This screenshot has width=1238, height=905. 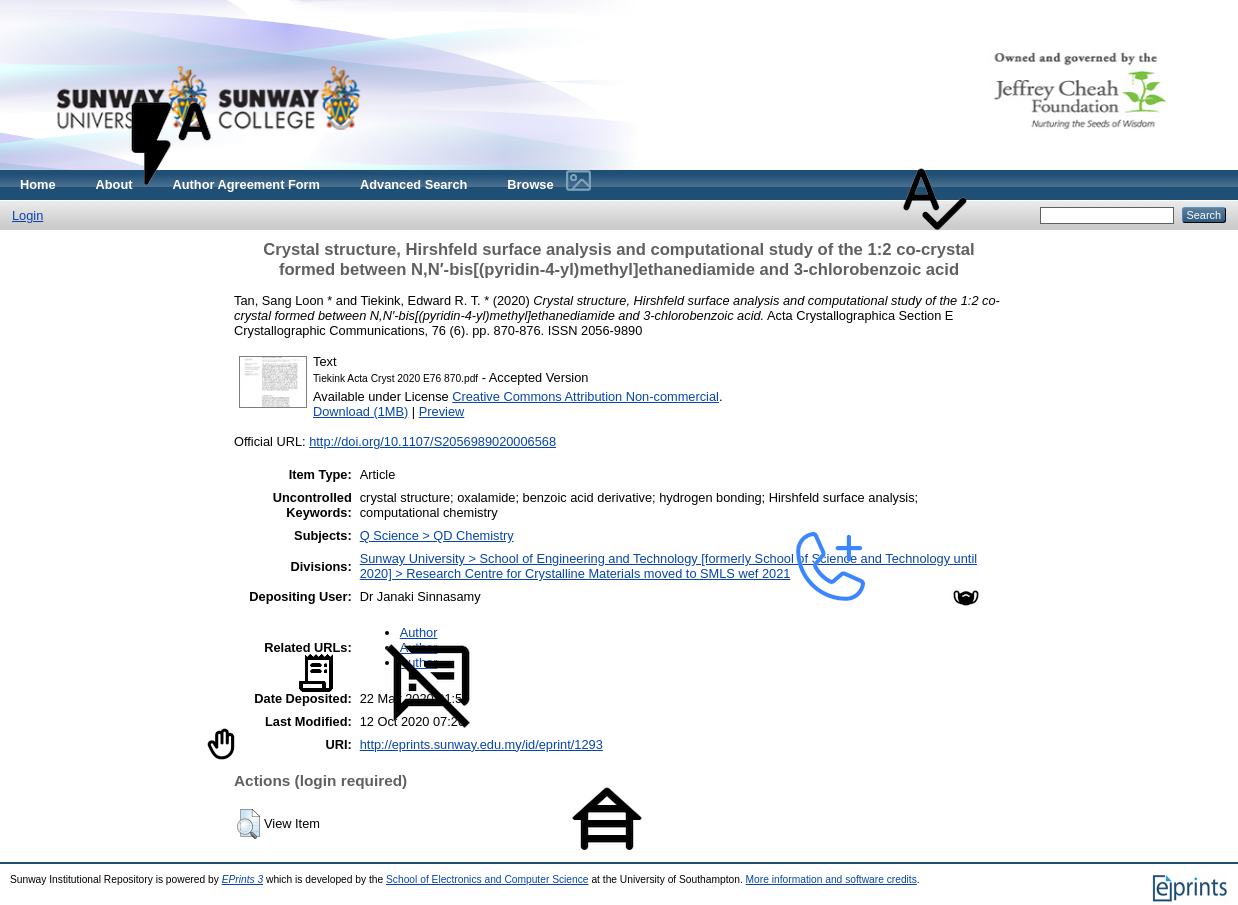 I want to click on view transaction history or receipts, so click(x=316, y=673).